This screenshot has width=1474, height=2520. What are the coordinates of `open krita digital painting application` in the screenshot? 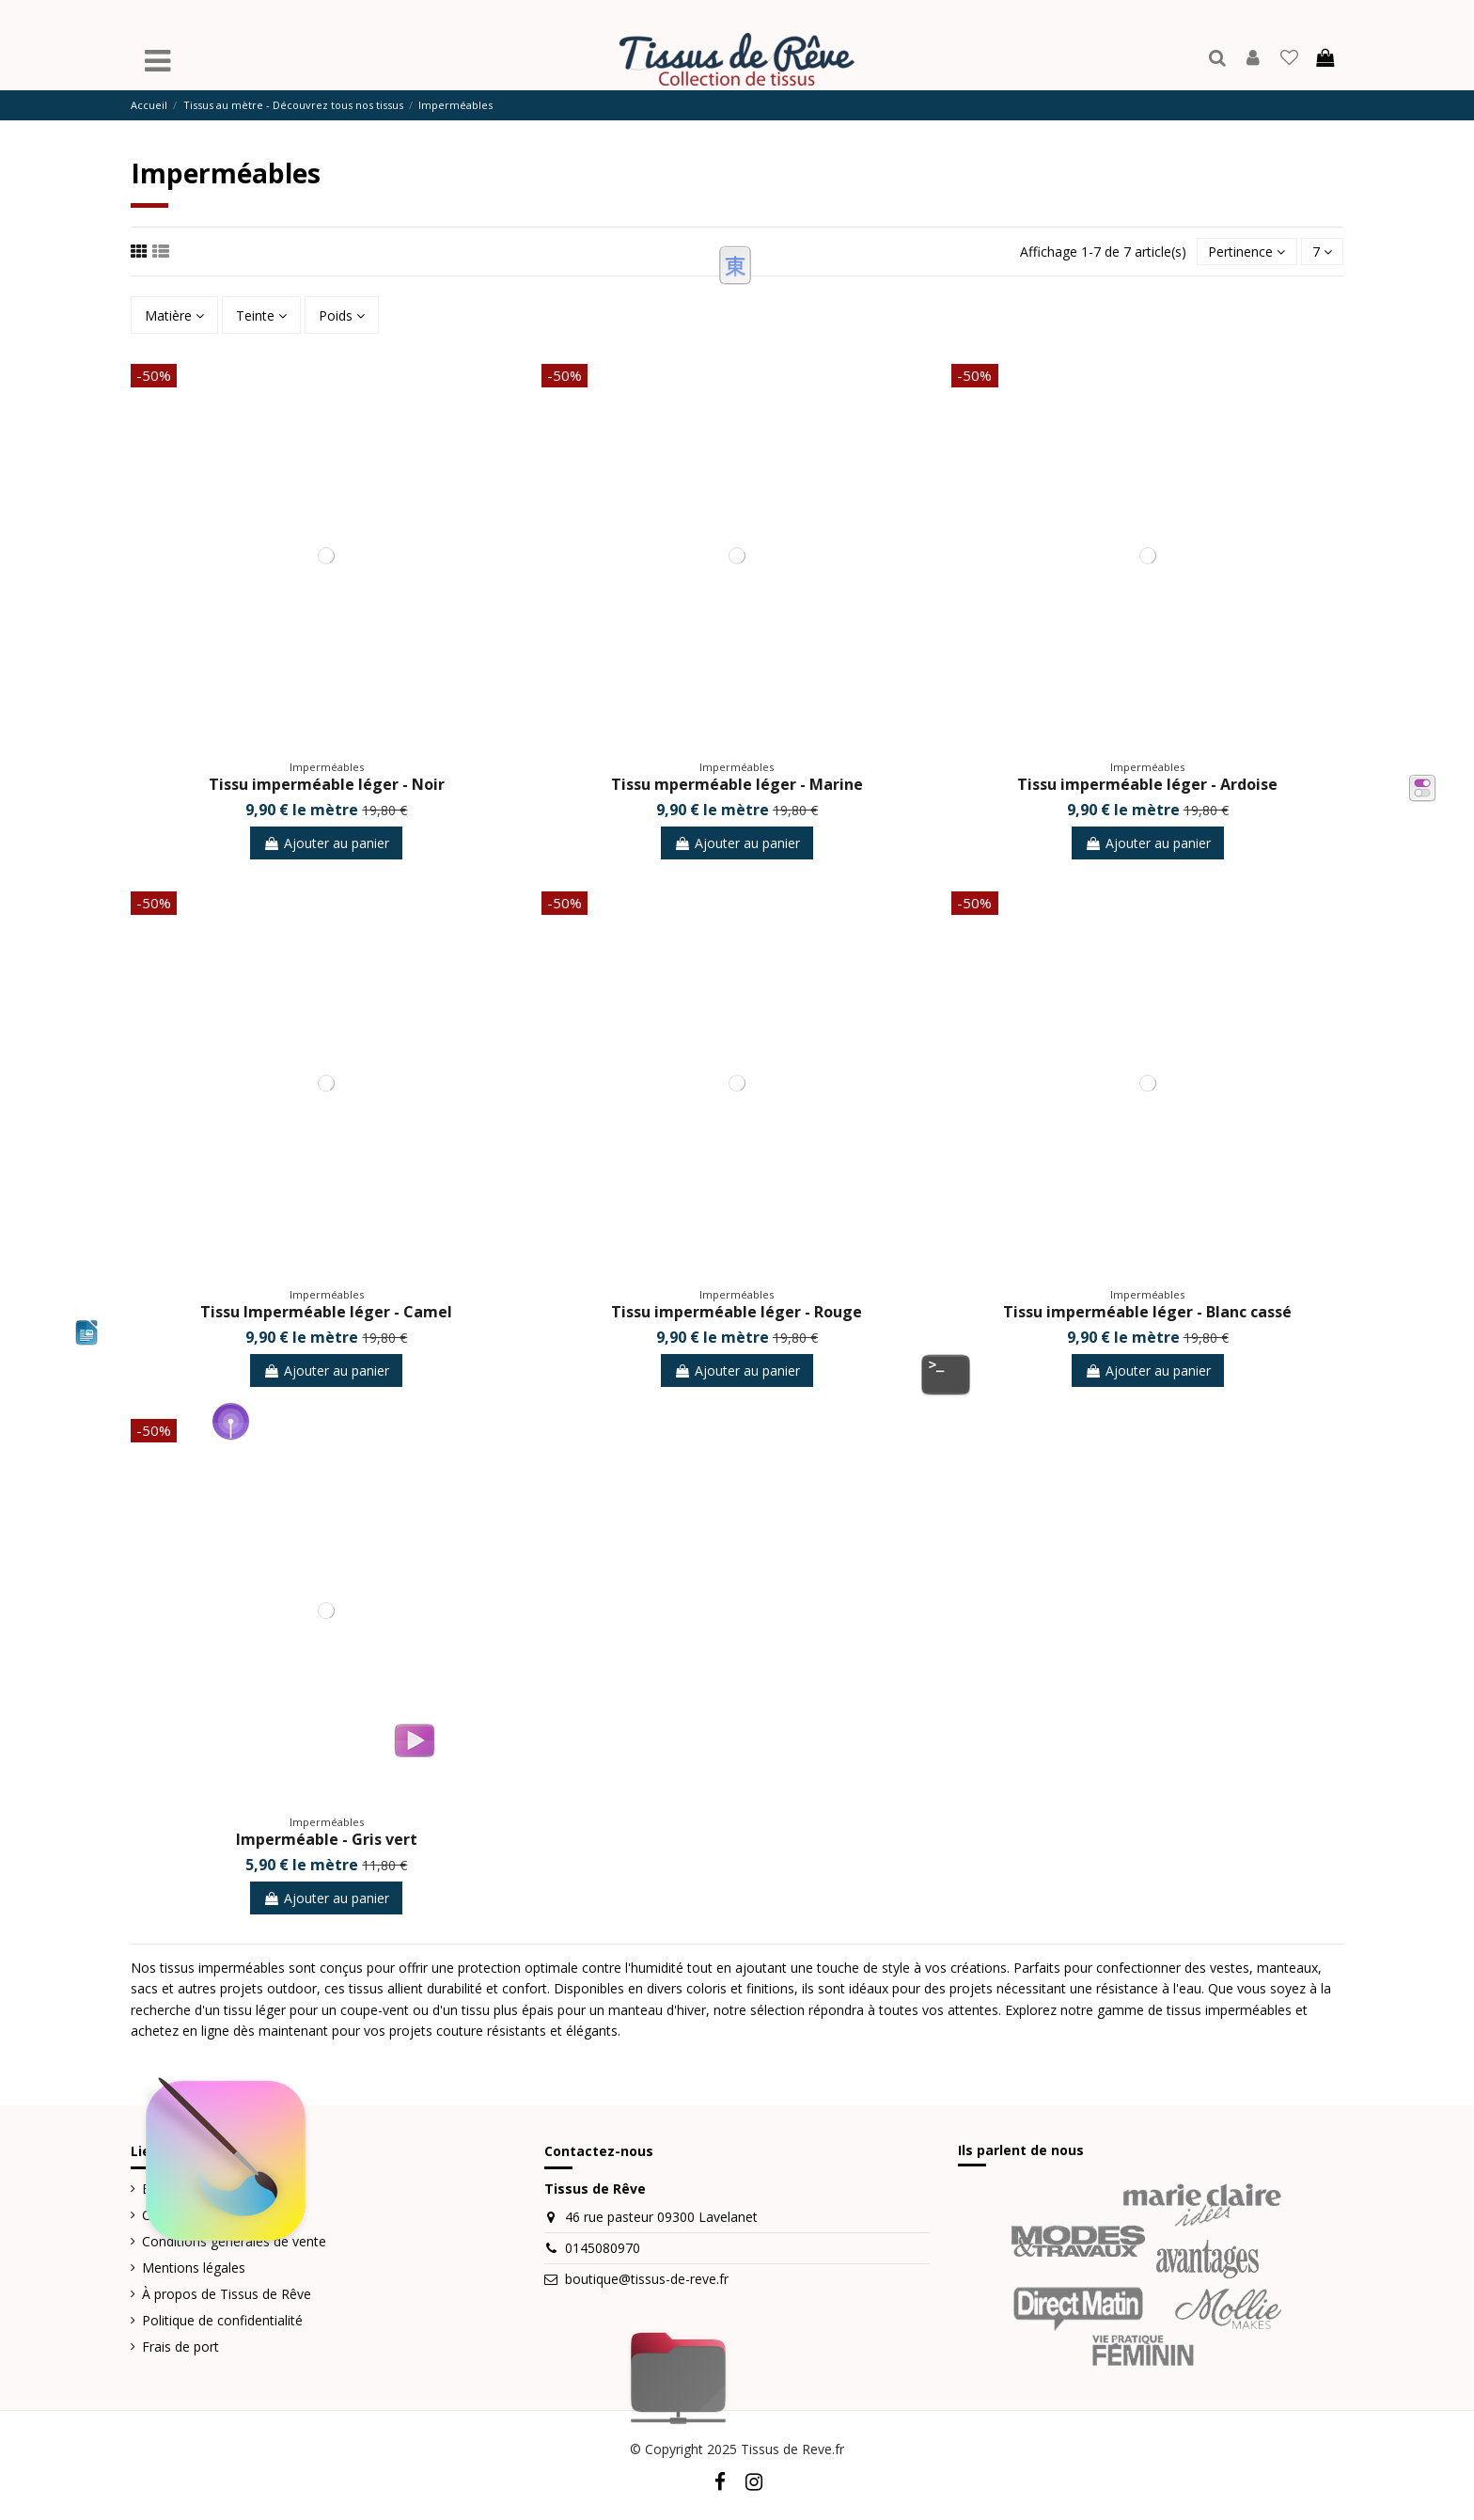 It's located at (226, 2161).